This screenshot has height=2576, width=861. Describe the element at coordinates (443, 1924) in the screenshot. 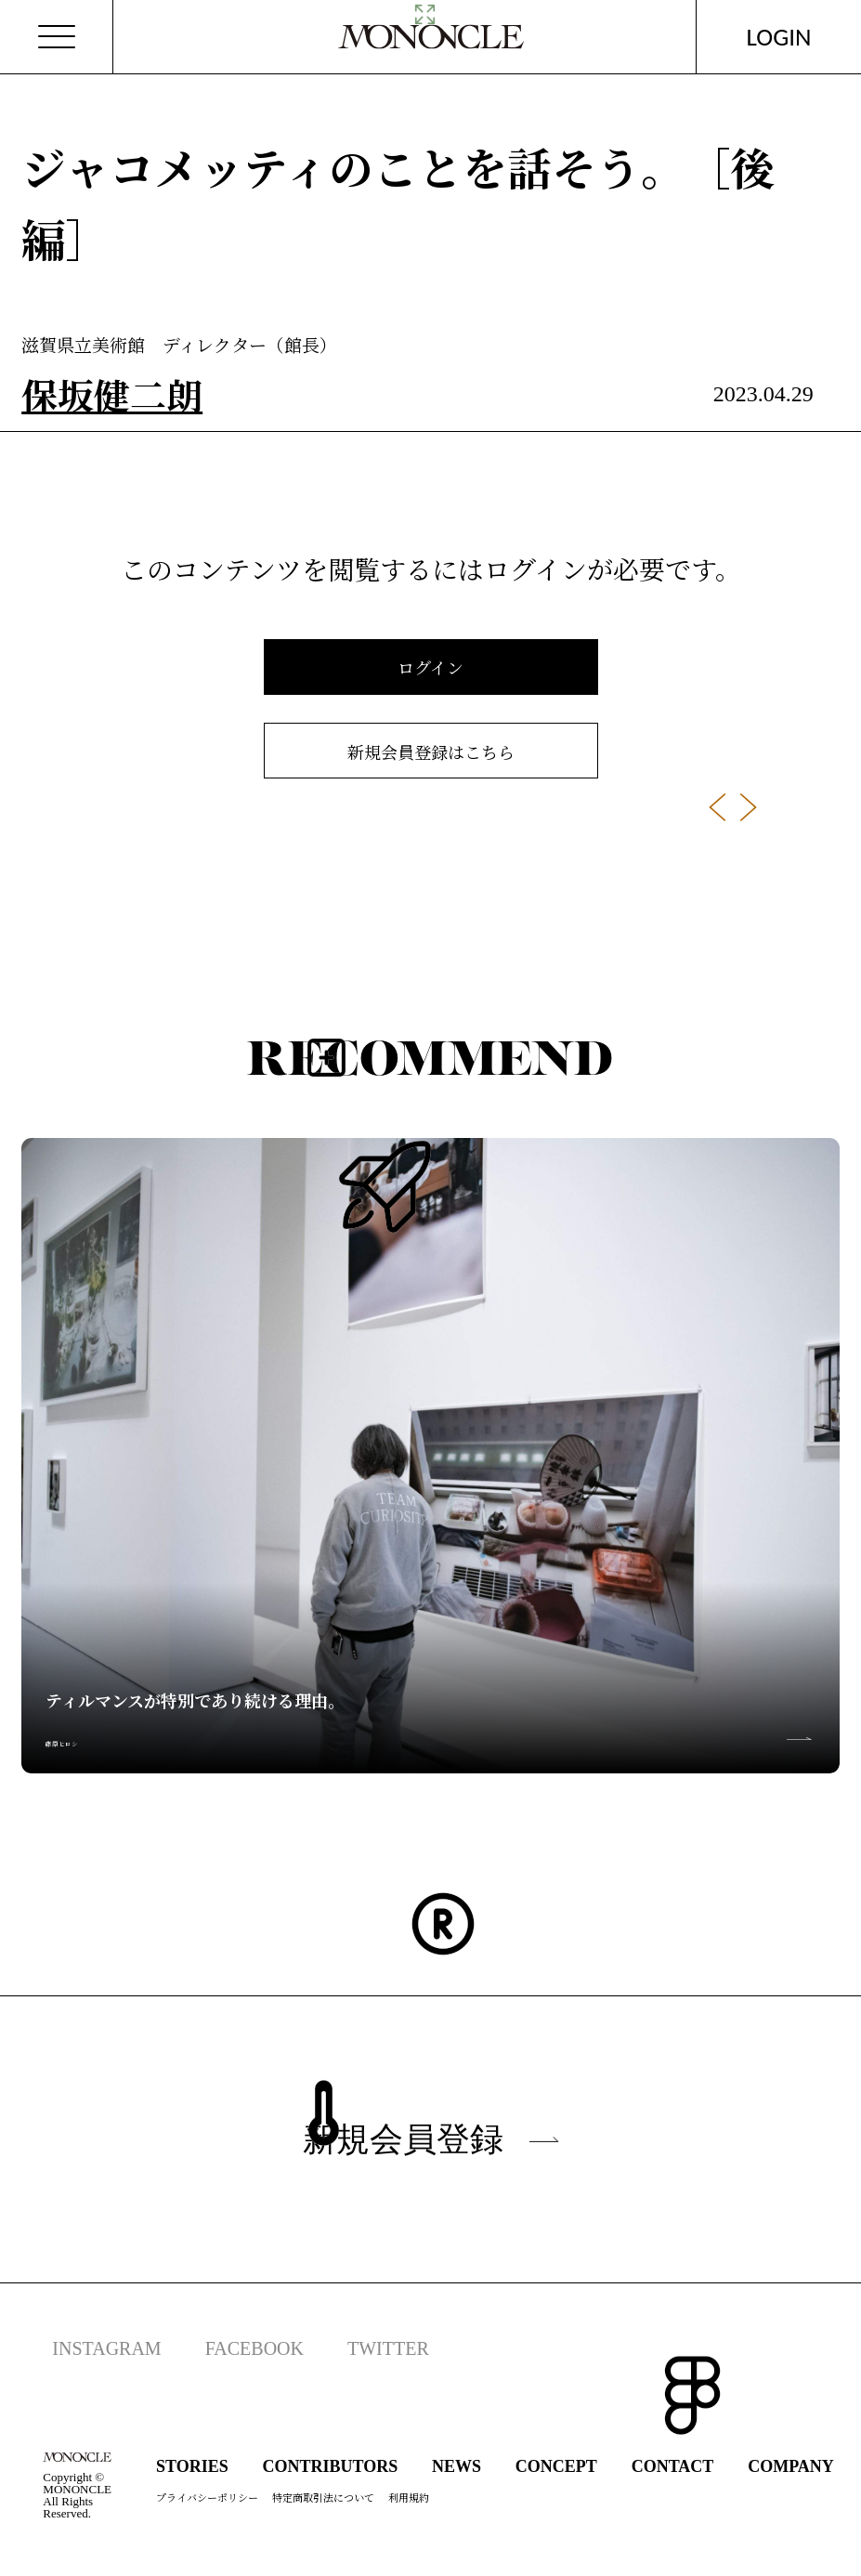

I see `indicates registered trademark symbol` at that location.